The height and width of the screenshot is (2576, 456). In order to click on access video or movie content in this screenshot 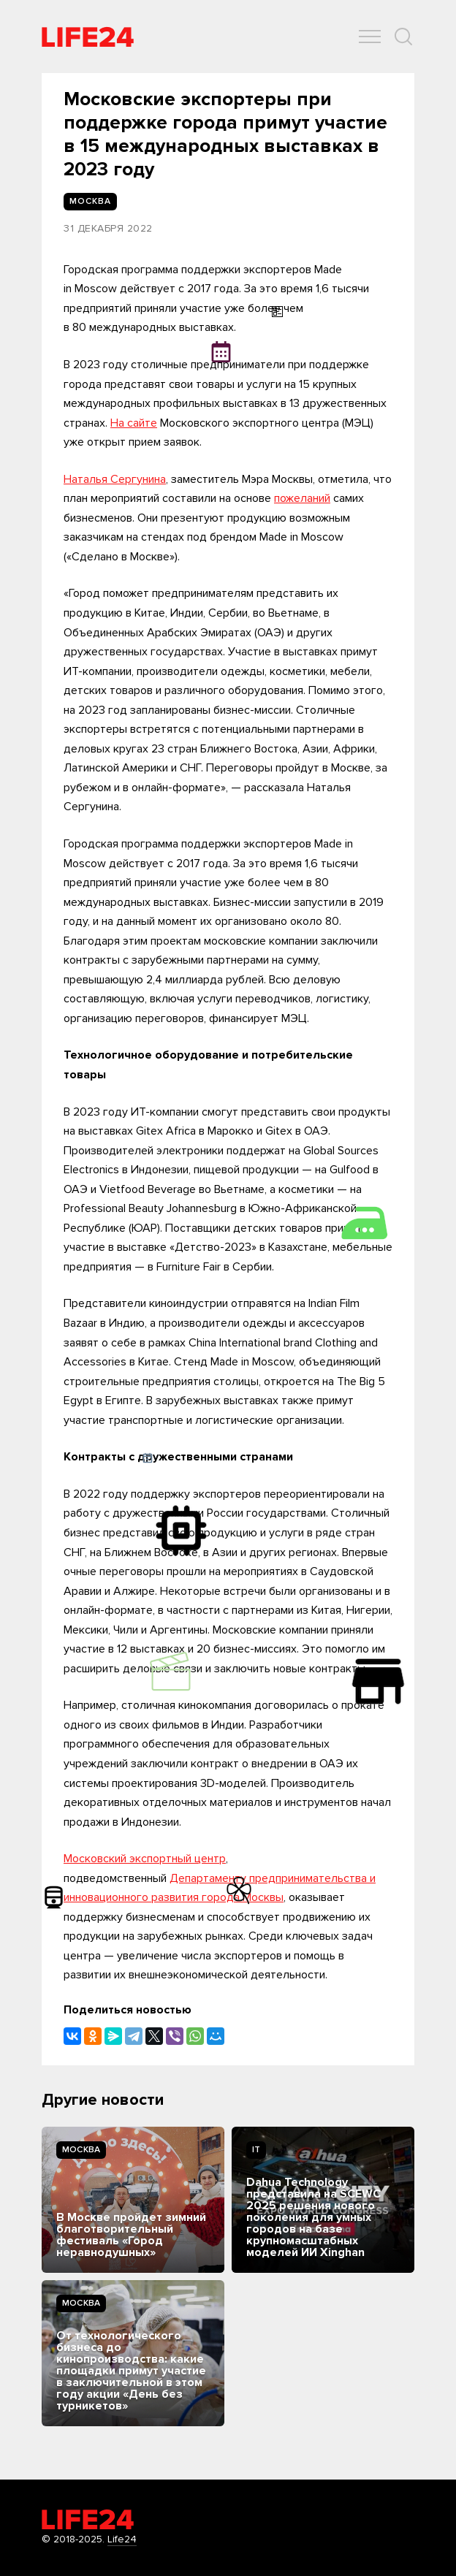, I will do `click(171, 1673)`.